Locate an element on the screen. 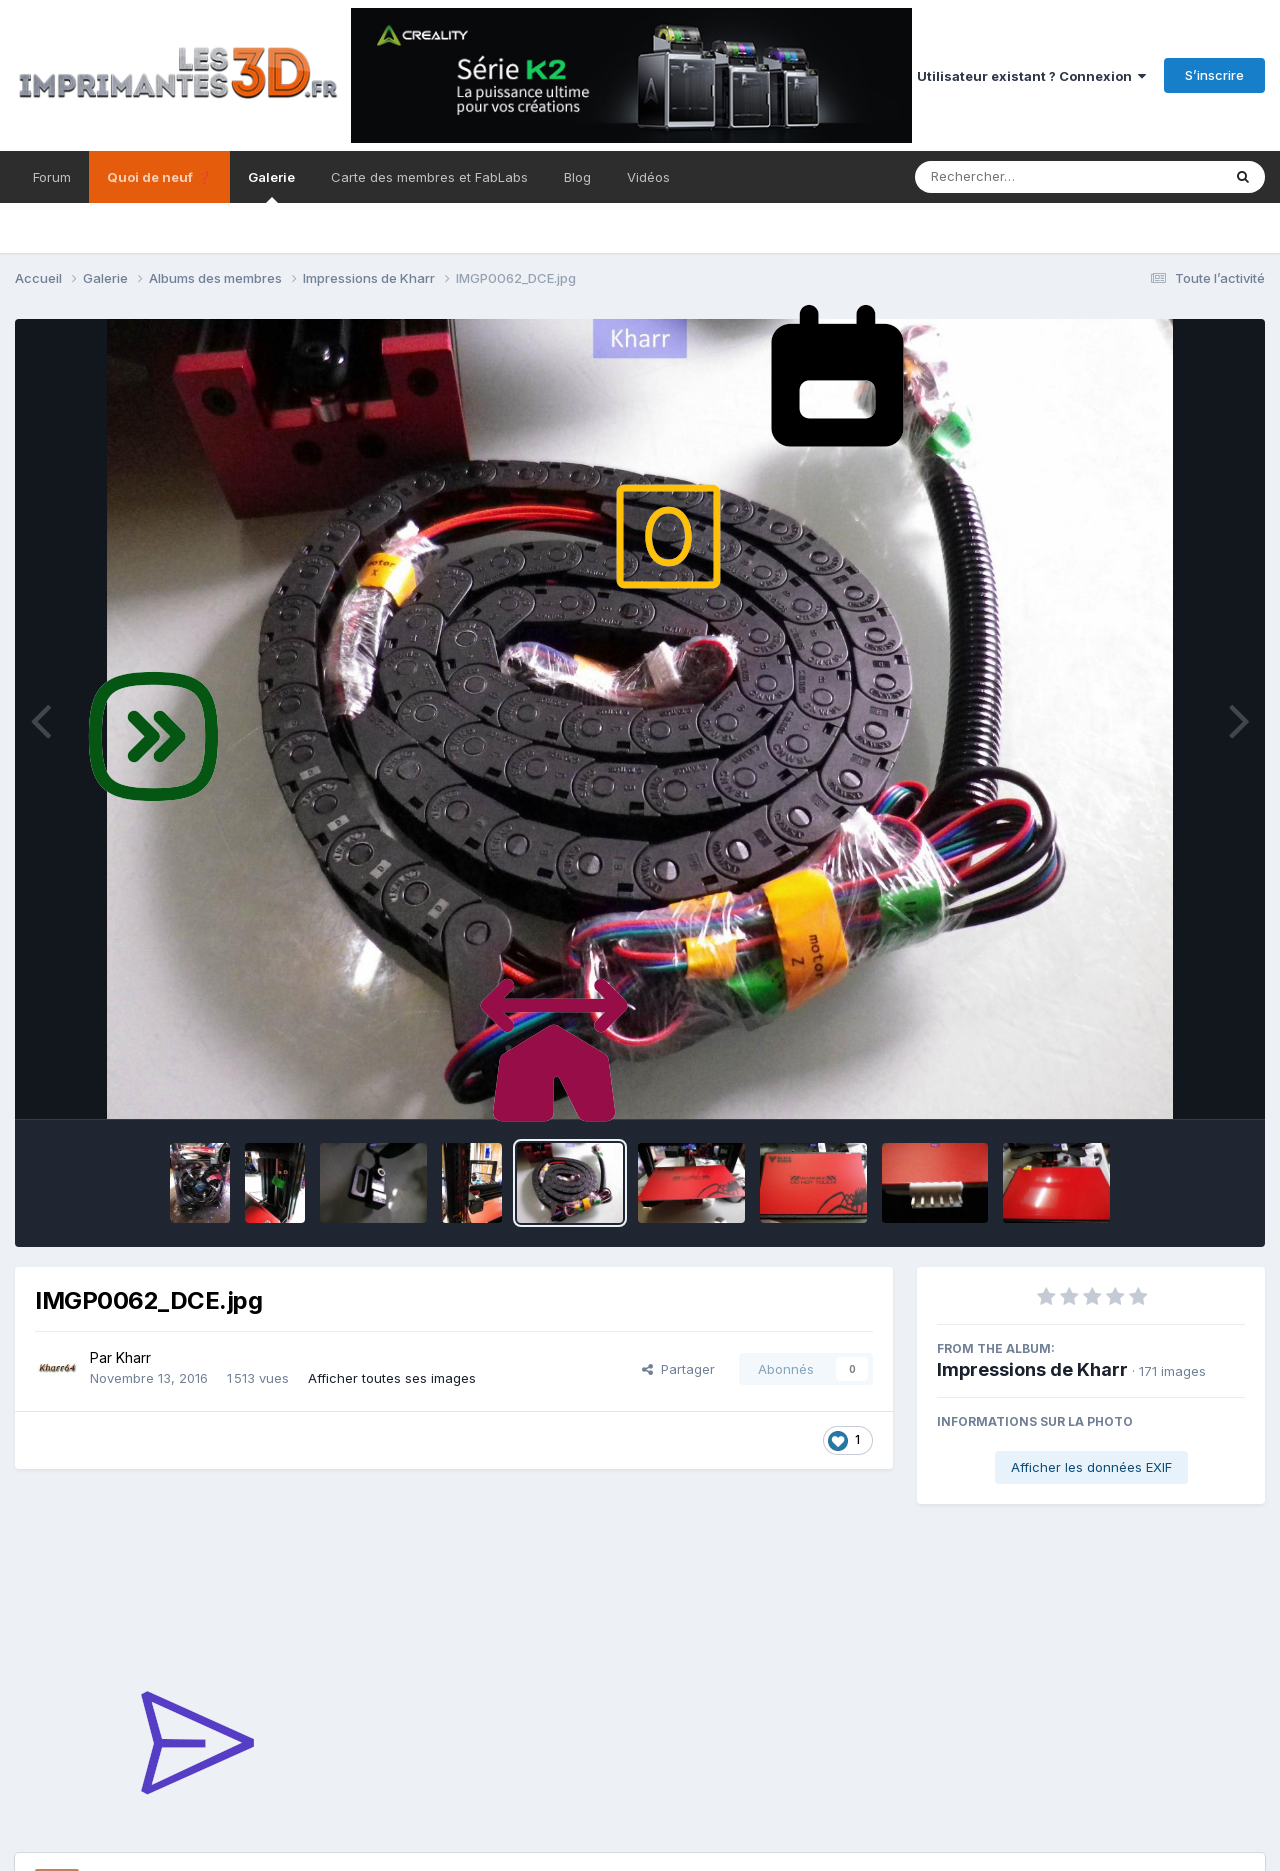 The width and height of the screenshot is (1280, 1871). skip forward or advance to next item is located at coordinates (153, 736).